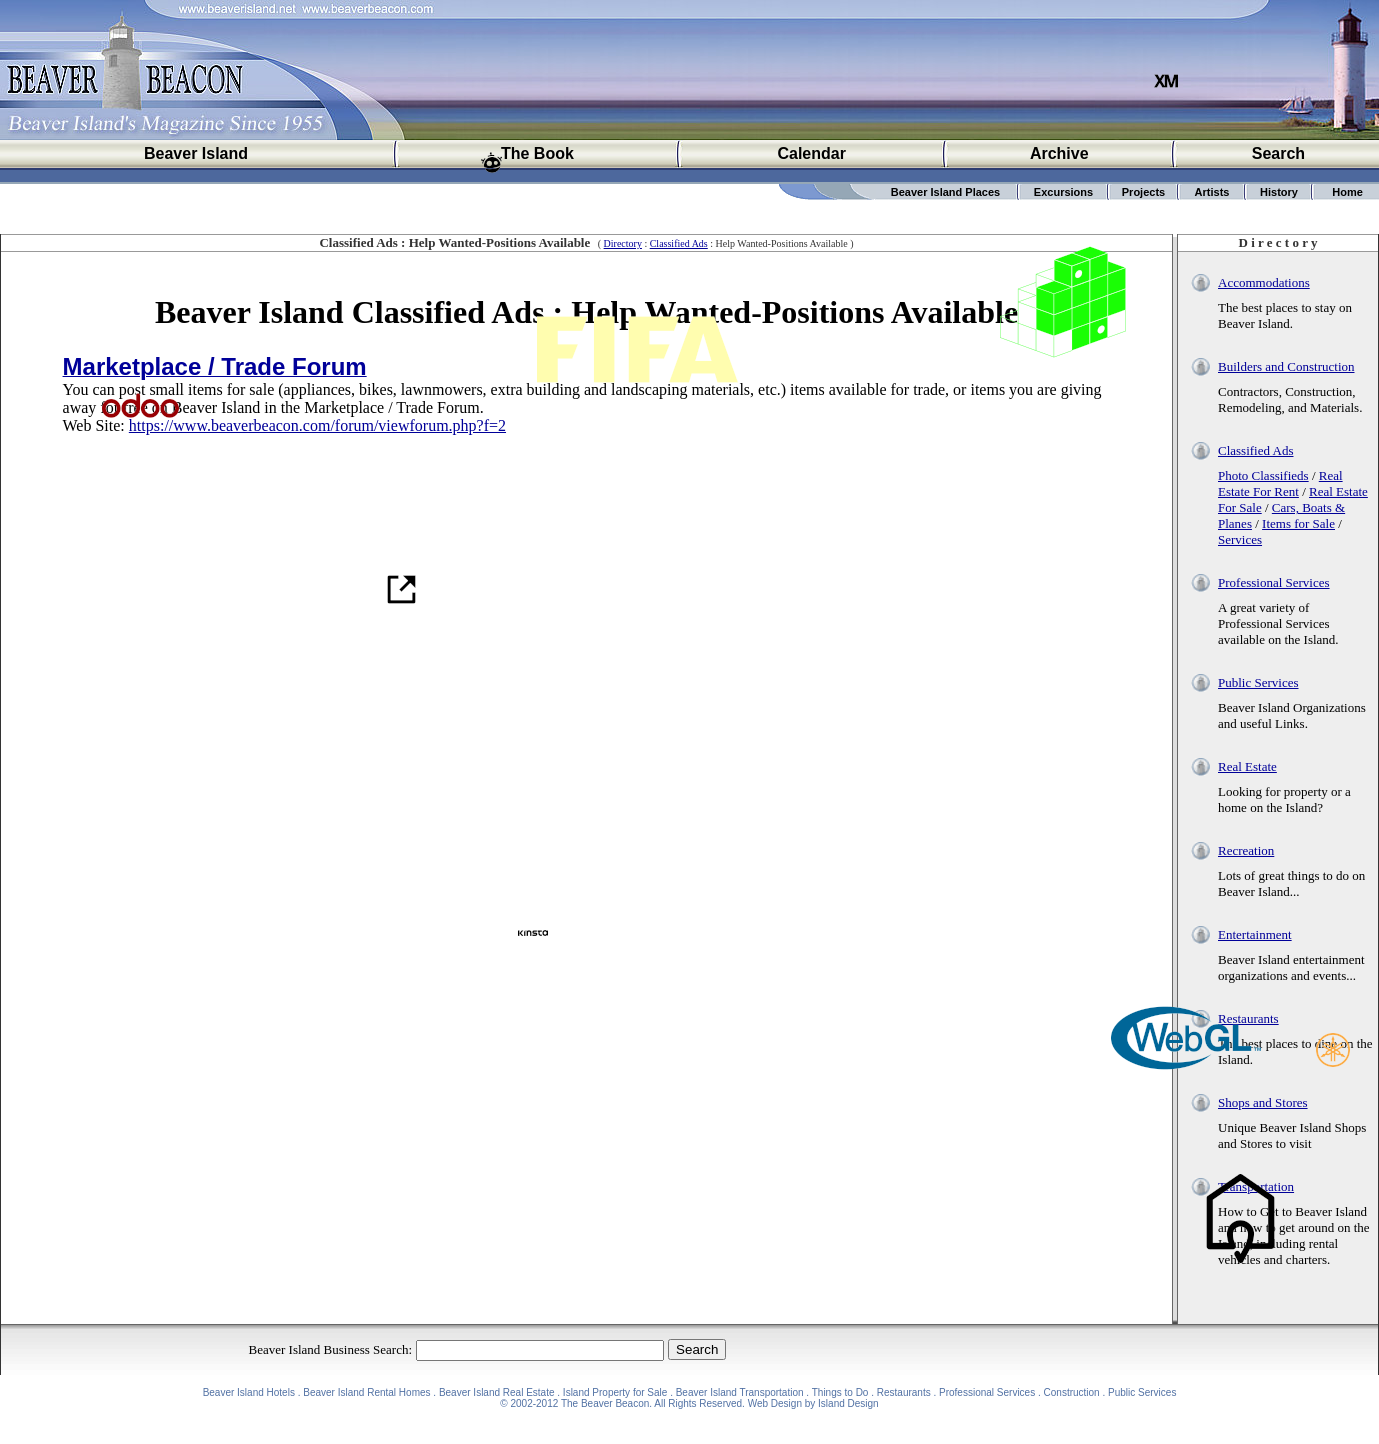 This screenshot has width=1379, height=1444. I want to click on open link in a new window or tab, so click(401, 589).